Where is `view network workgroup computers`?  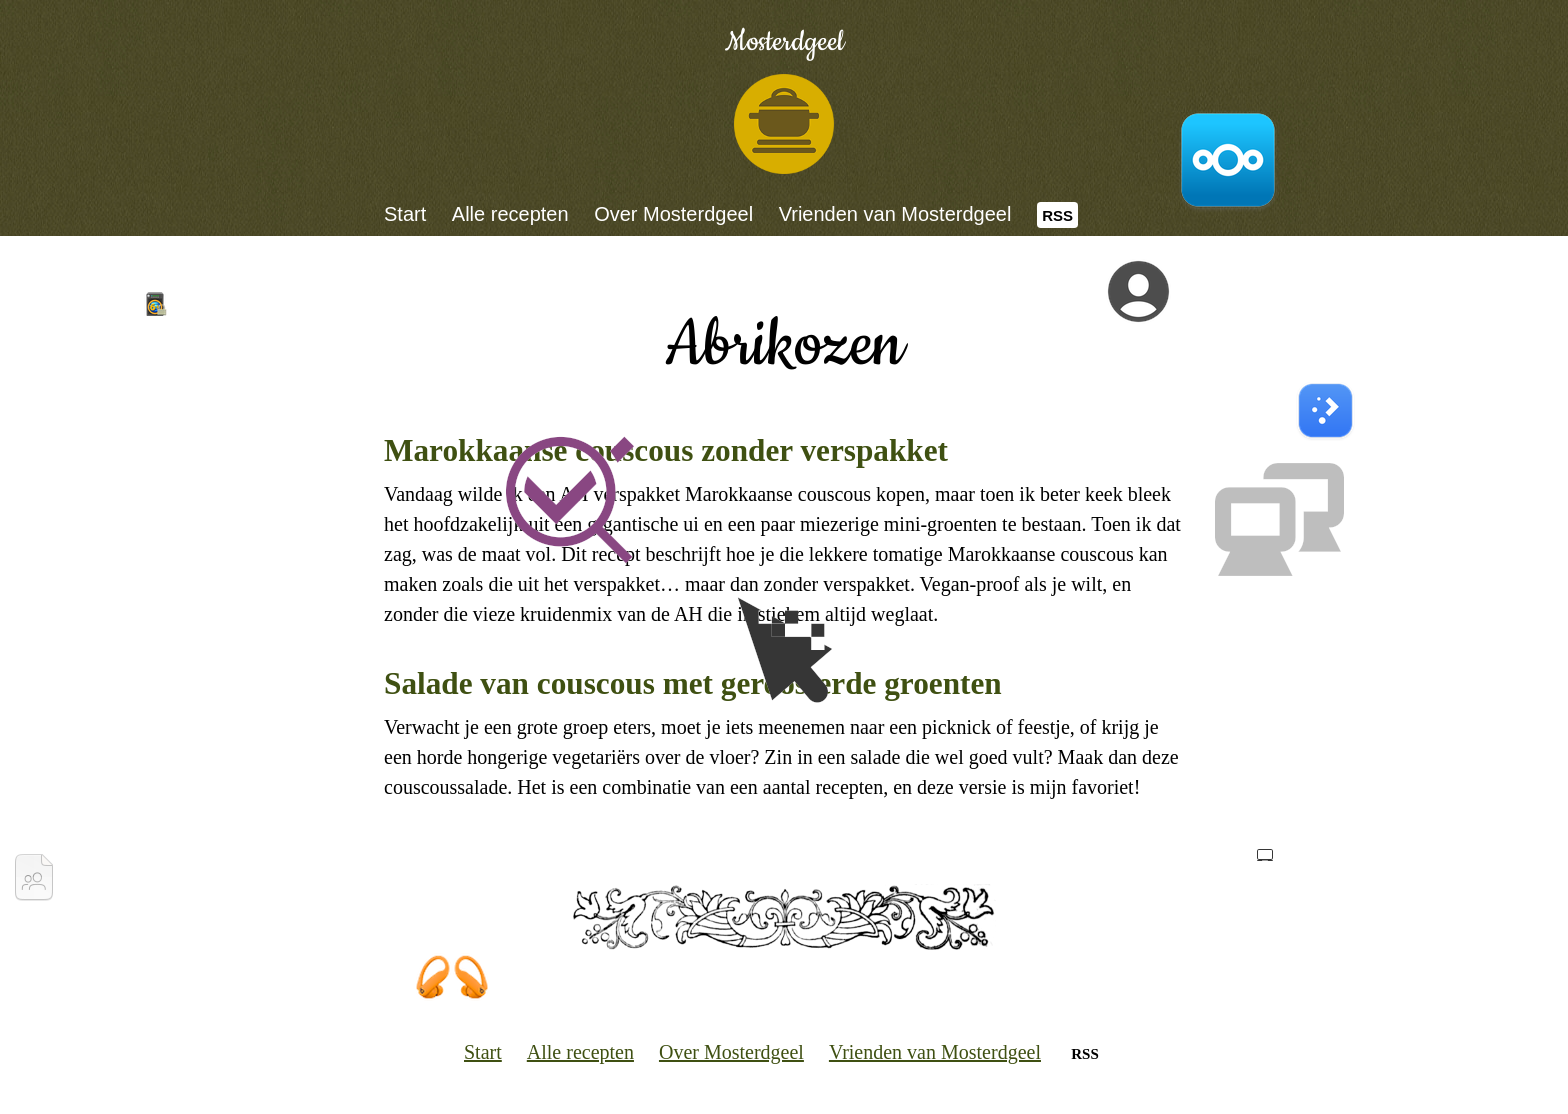 view network workgroup computers is located at coordinates (1279, 519).